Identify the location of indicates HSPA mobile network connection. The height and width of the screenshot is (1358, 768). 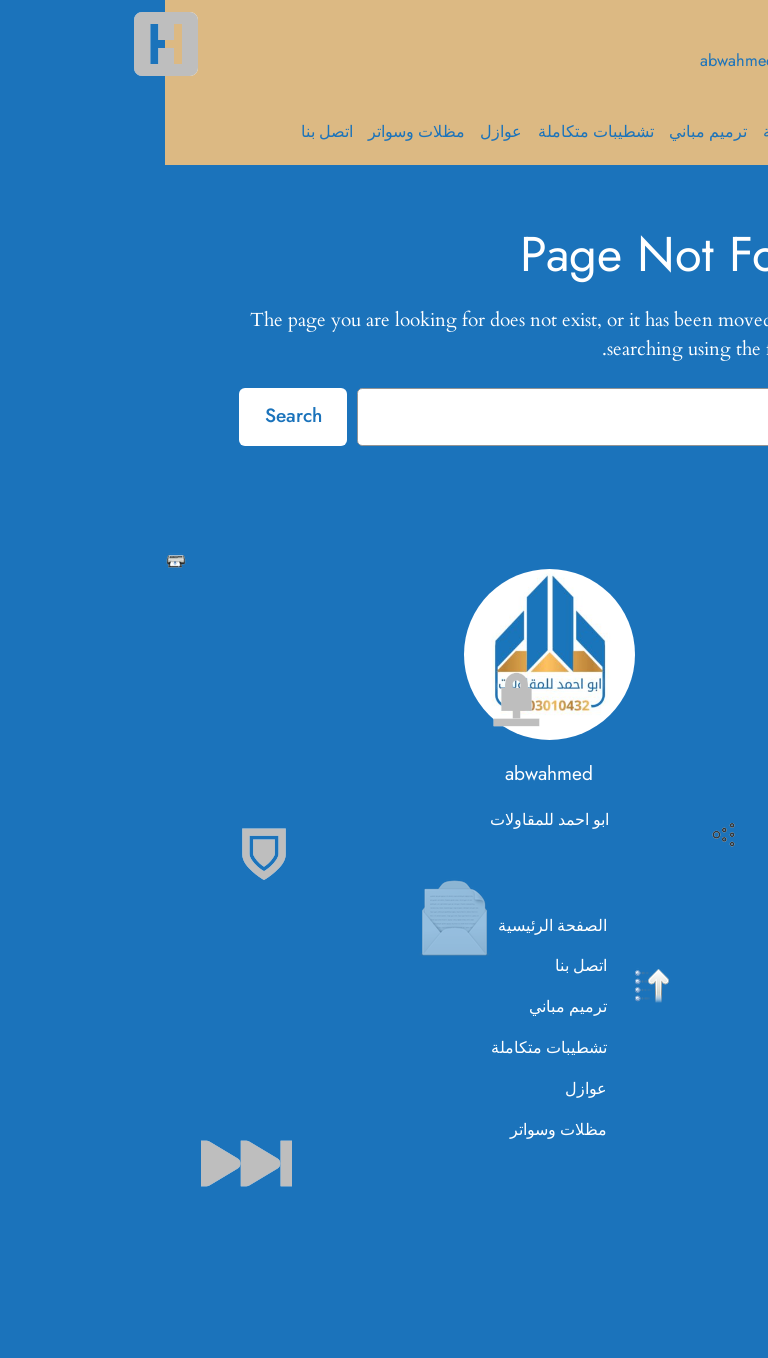
(166, 44).